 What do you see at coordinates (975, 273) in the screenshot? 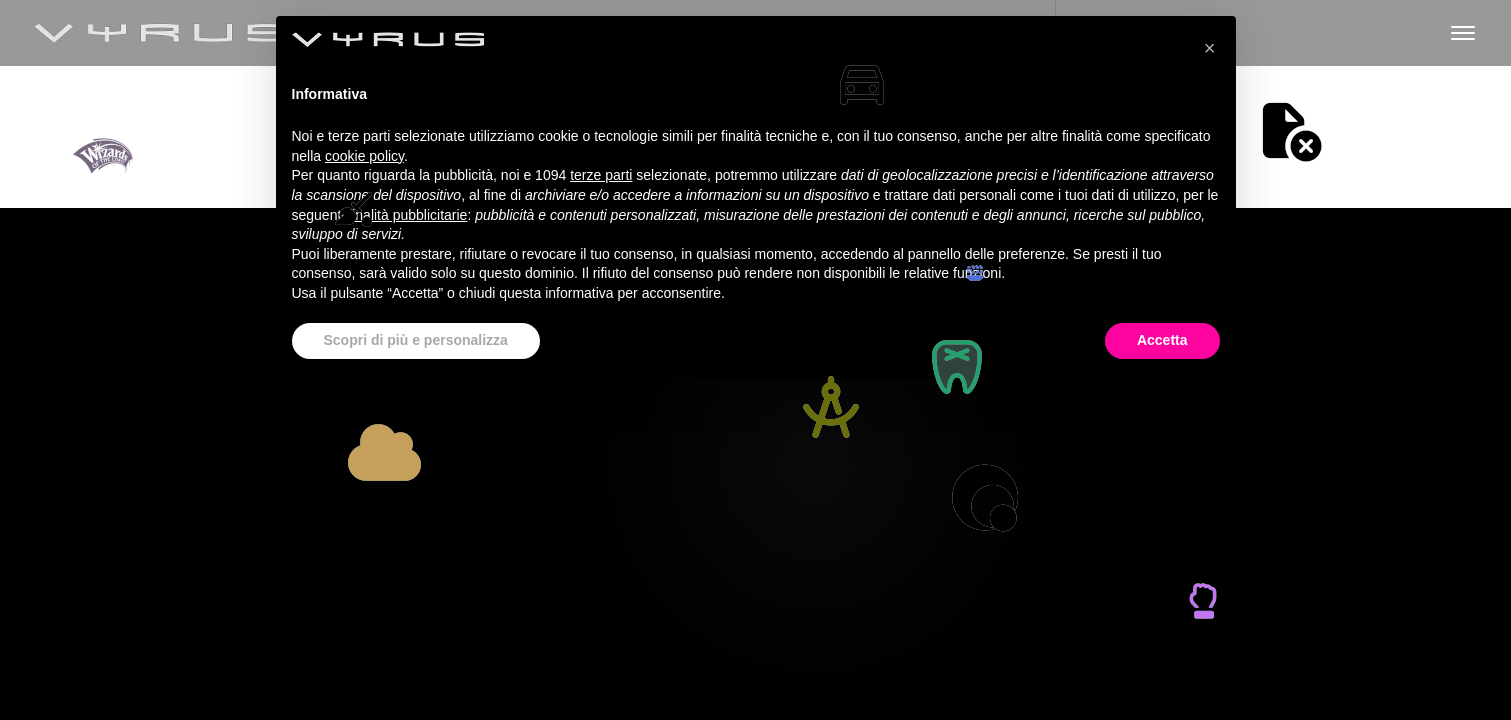
I see `view grain or wheat-based food options` at bounding box center [975, 273].